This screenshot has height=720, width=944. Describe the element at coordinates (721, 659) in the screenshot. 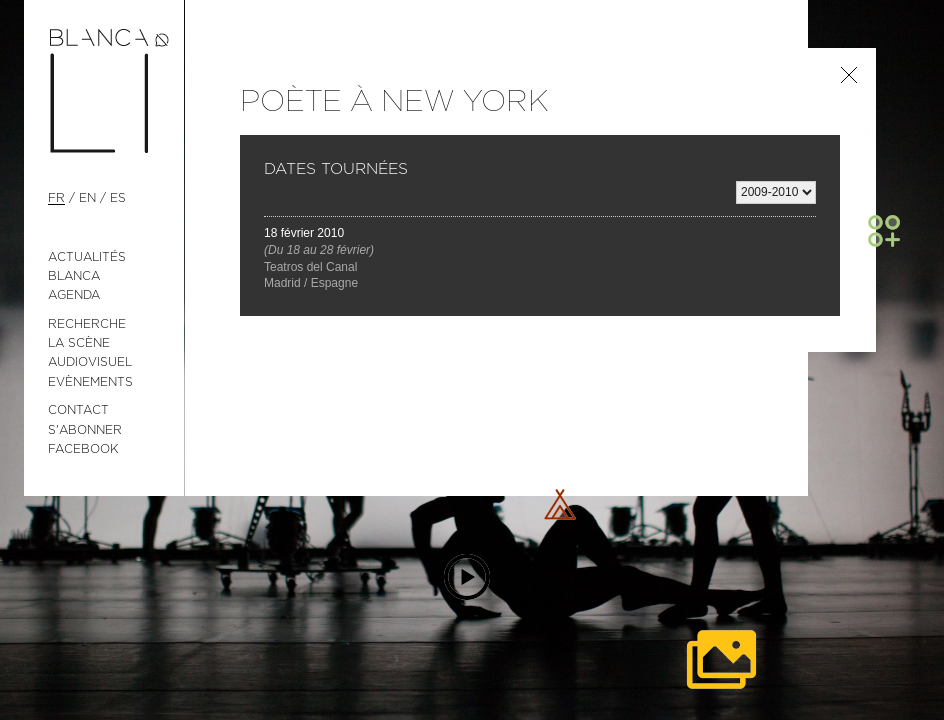

I see `view photo gallery or image library` at that location.